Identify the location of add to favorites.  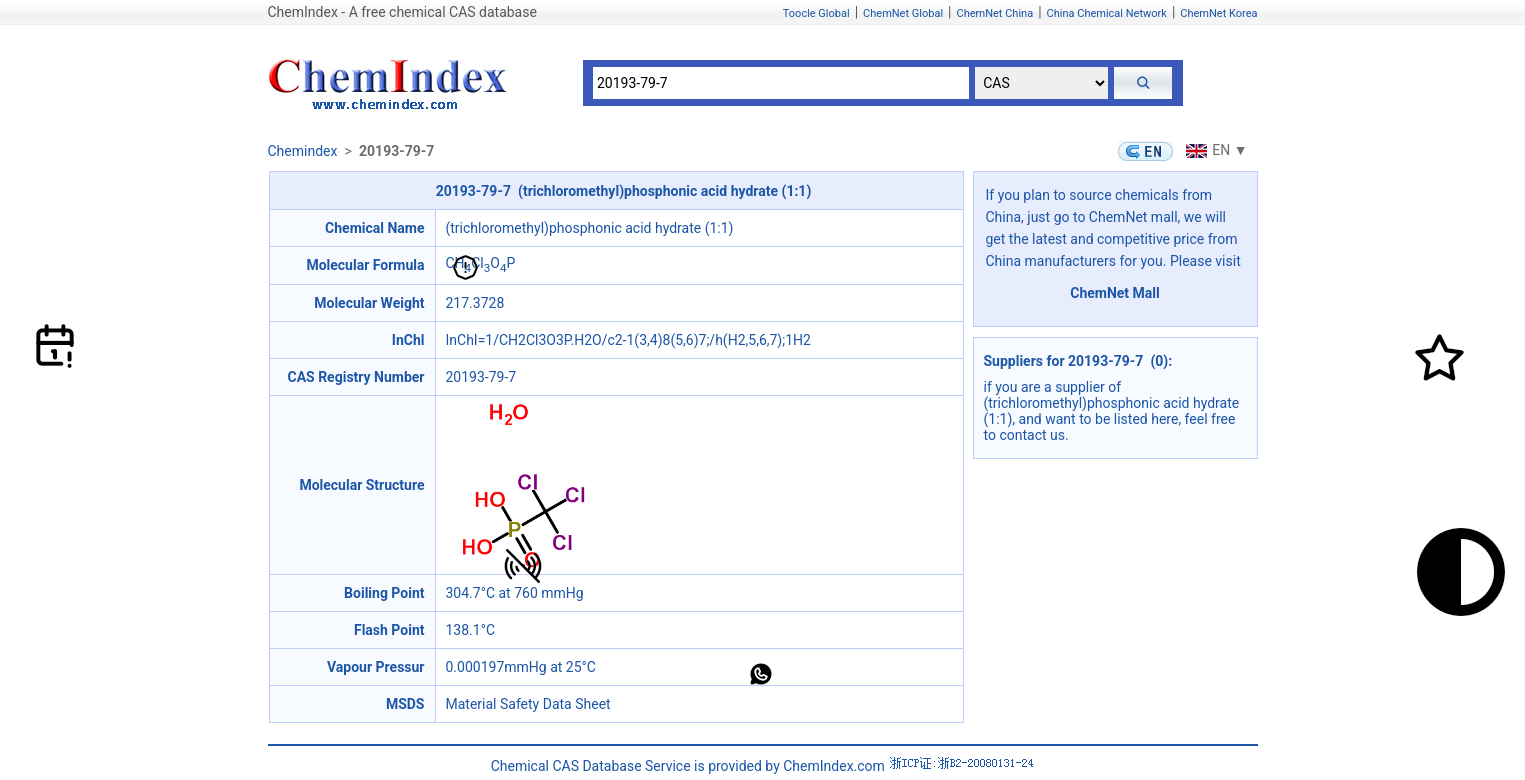
(1439, 358).